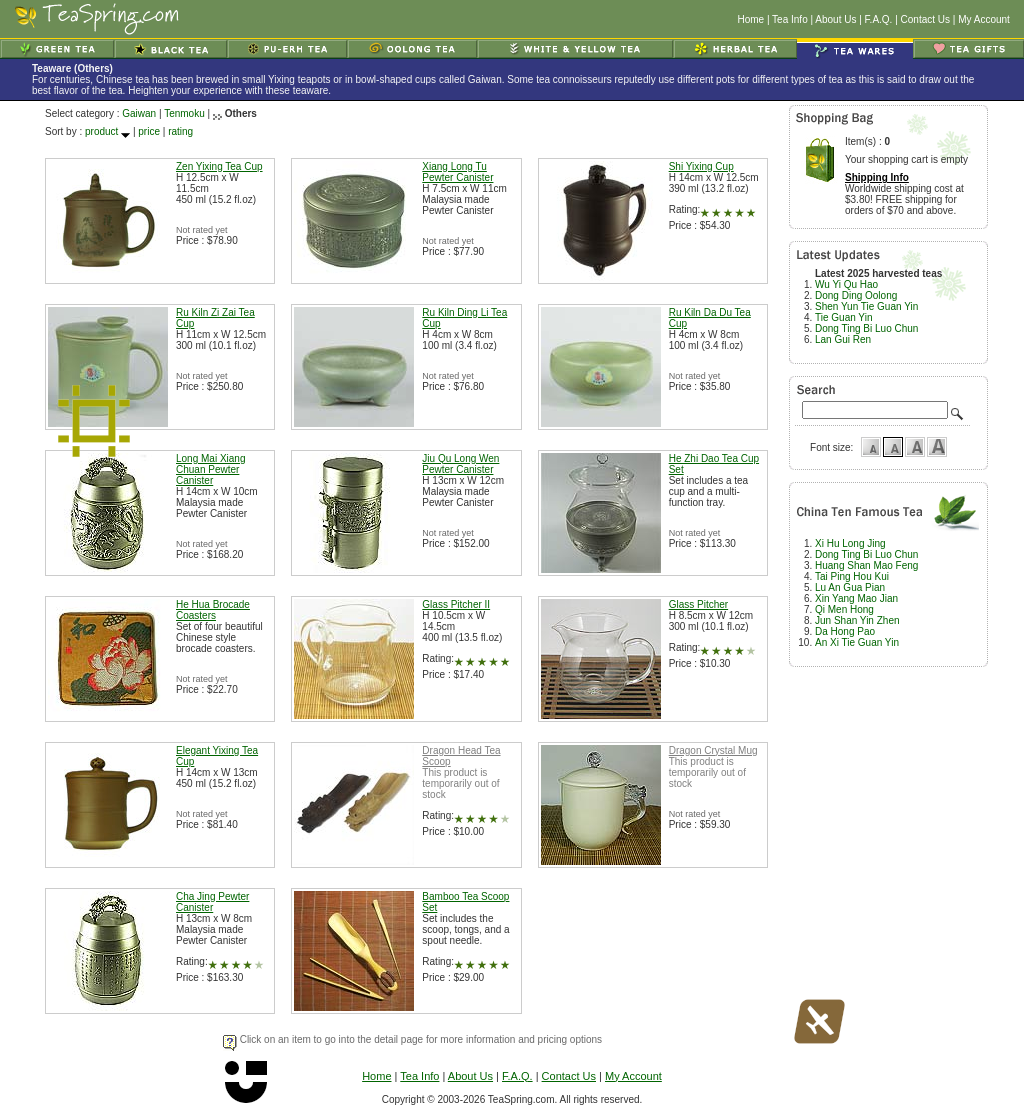 This screenshot has width=1024, height=1117. What do you see at coordinates (246, 1082) in the screenshot?
I see `open the NiceHash cryptocurrency mining app` at bounding box center [246, 1082].